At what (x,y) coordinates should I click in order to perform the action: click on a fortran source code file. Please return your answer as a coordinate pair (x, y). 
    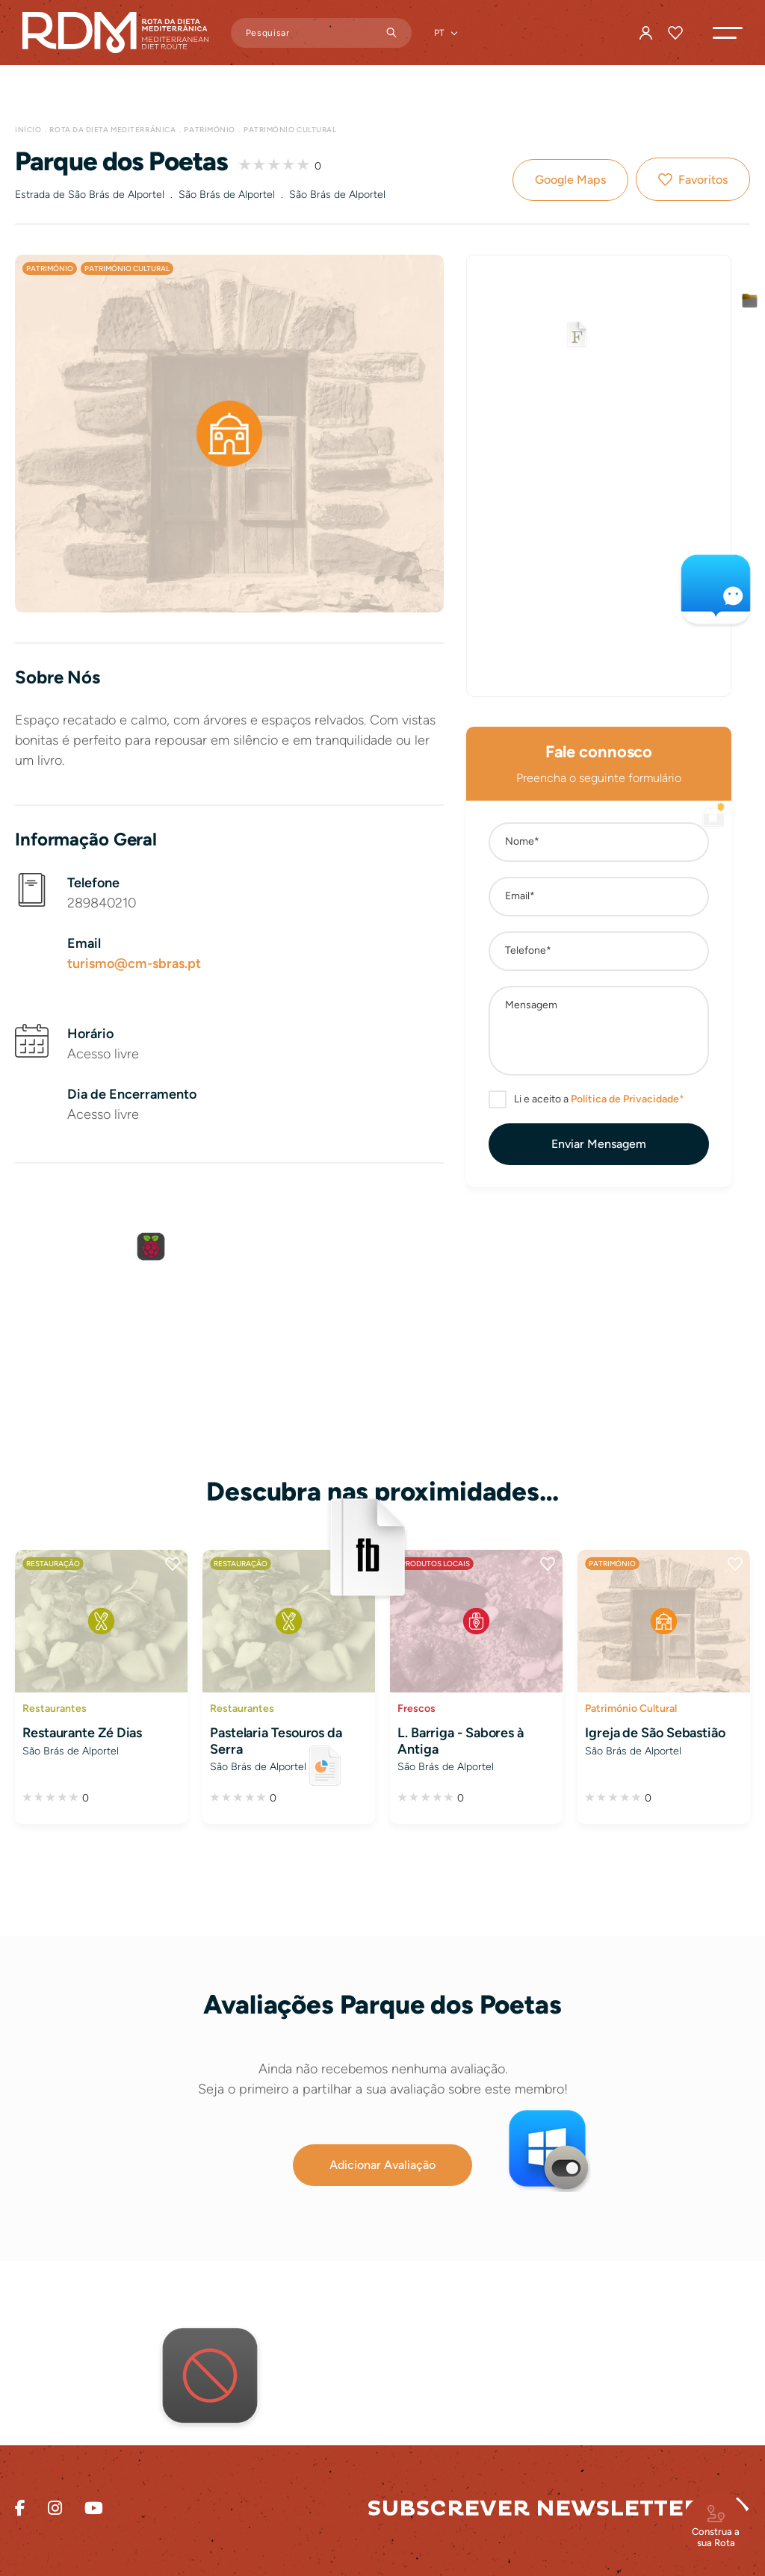
    Looking at the image, I should click on (577, 335).